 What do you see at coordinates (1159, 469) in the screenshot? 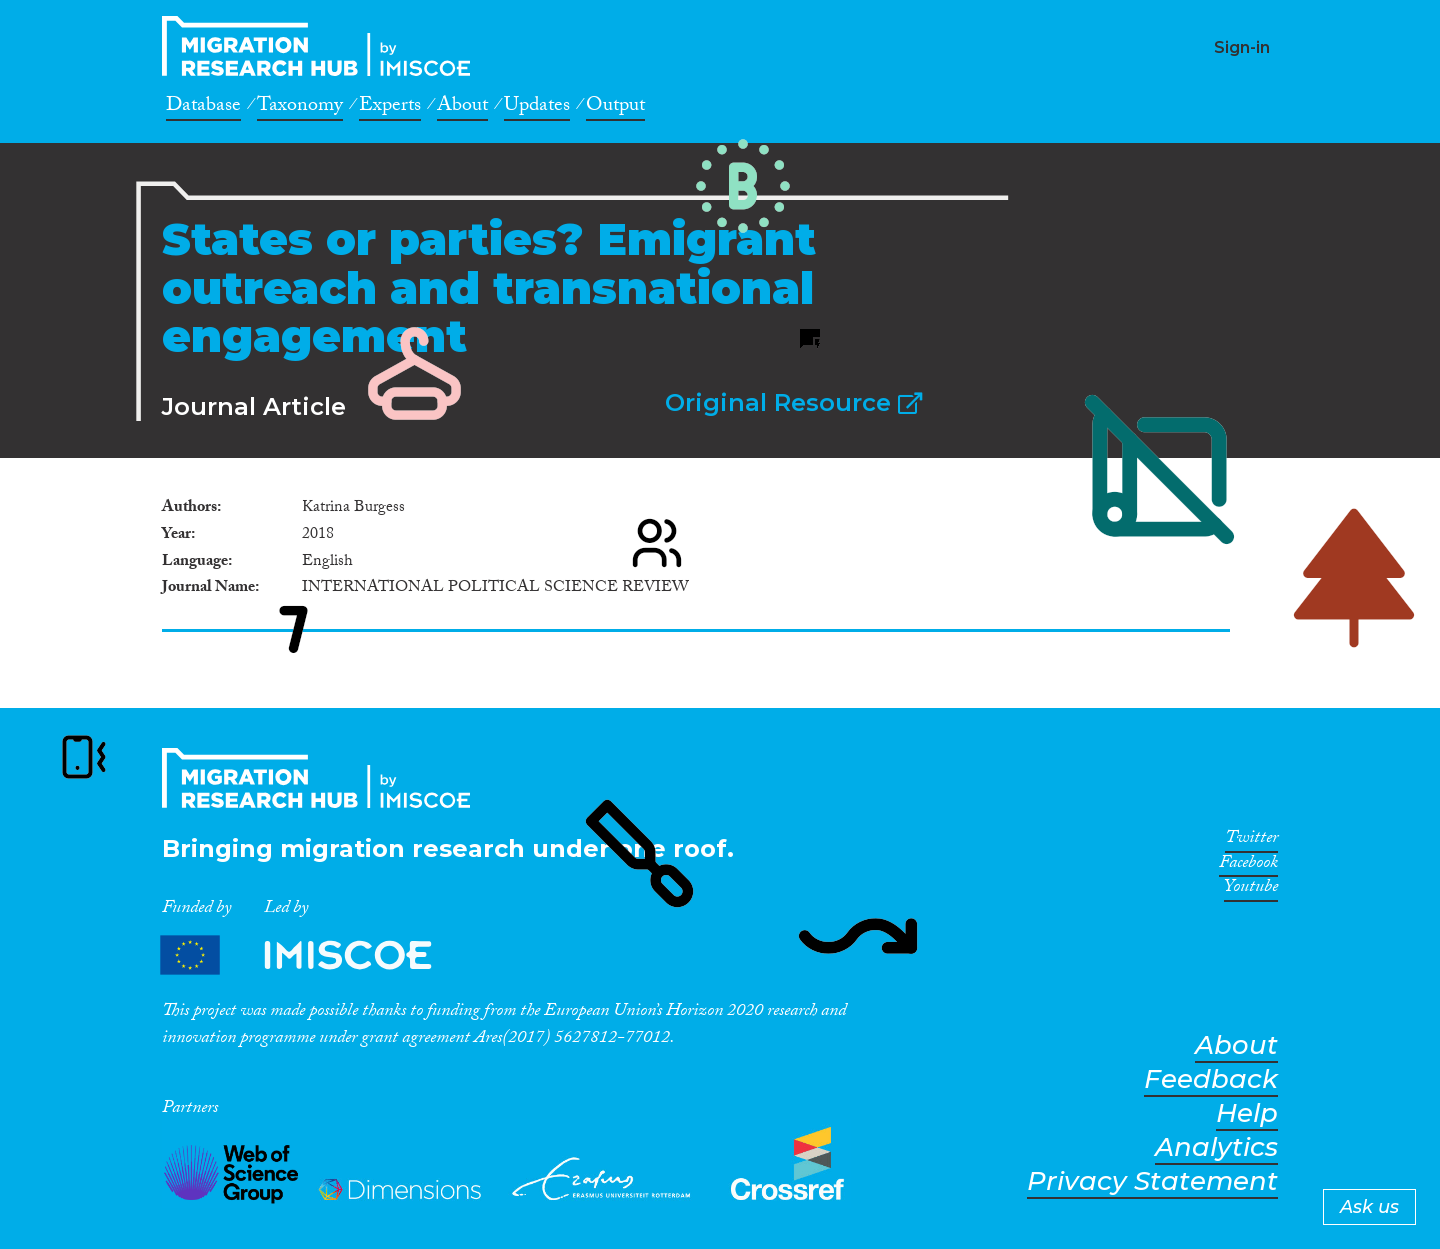
I see `disable wallpaper display` at bounding box center [1159, 469].